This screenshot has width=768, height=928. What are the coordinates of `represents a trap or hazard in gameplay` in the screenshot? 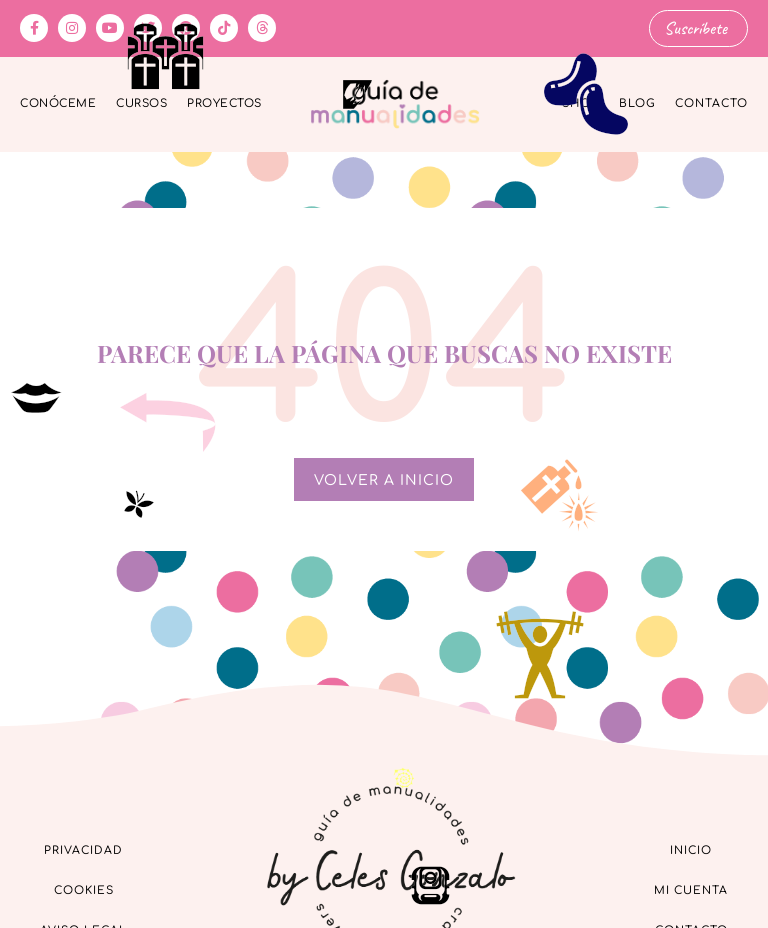 It's located at (404, 778).